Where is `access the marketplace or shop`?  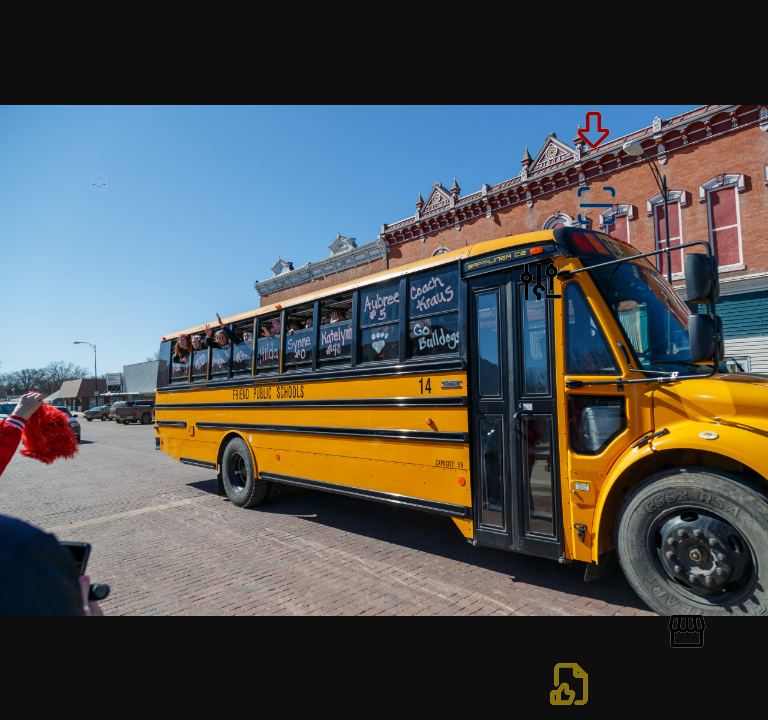
access the marketplace or shop is located at coordinates (687, 631).